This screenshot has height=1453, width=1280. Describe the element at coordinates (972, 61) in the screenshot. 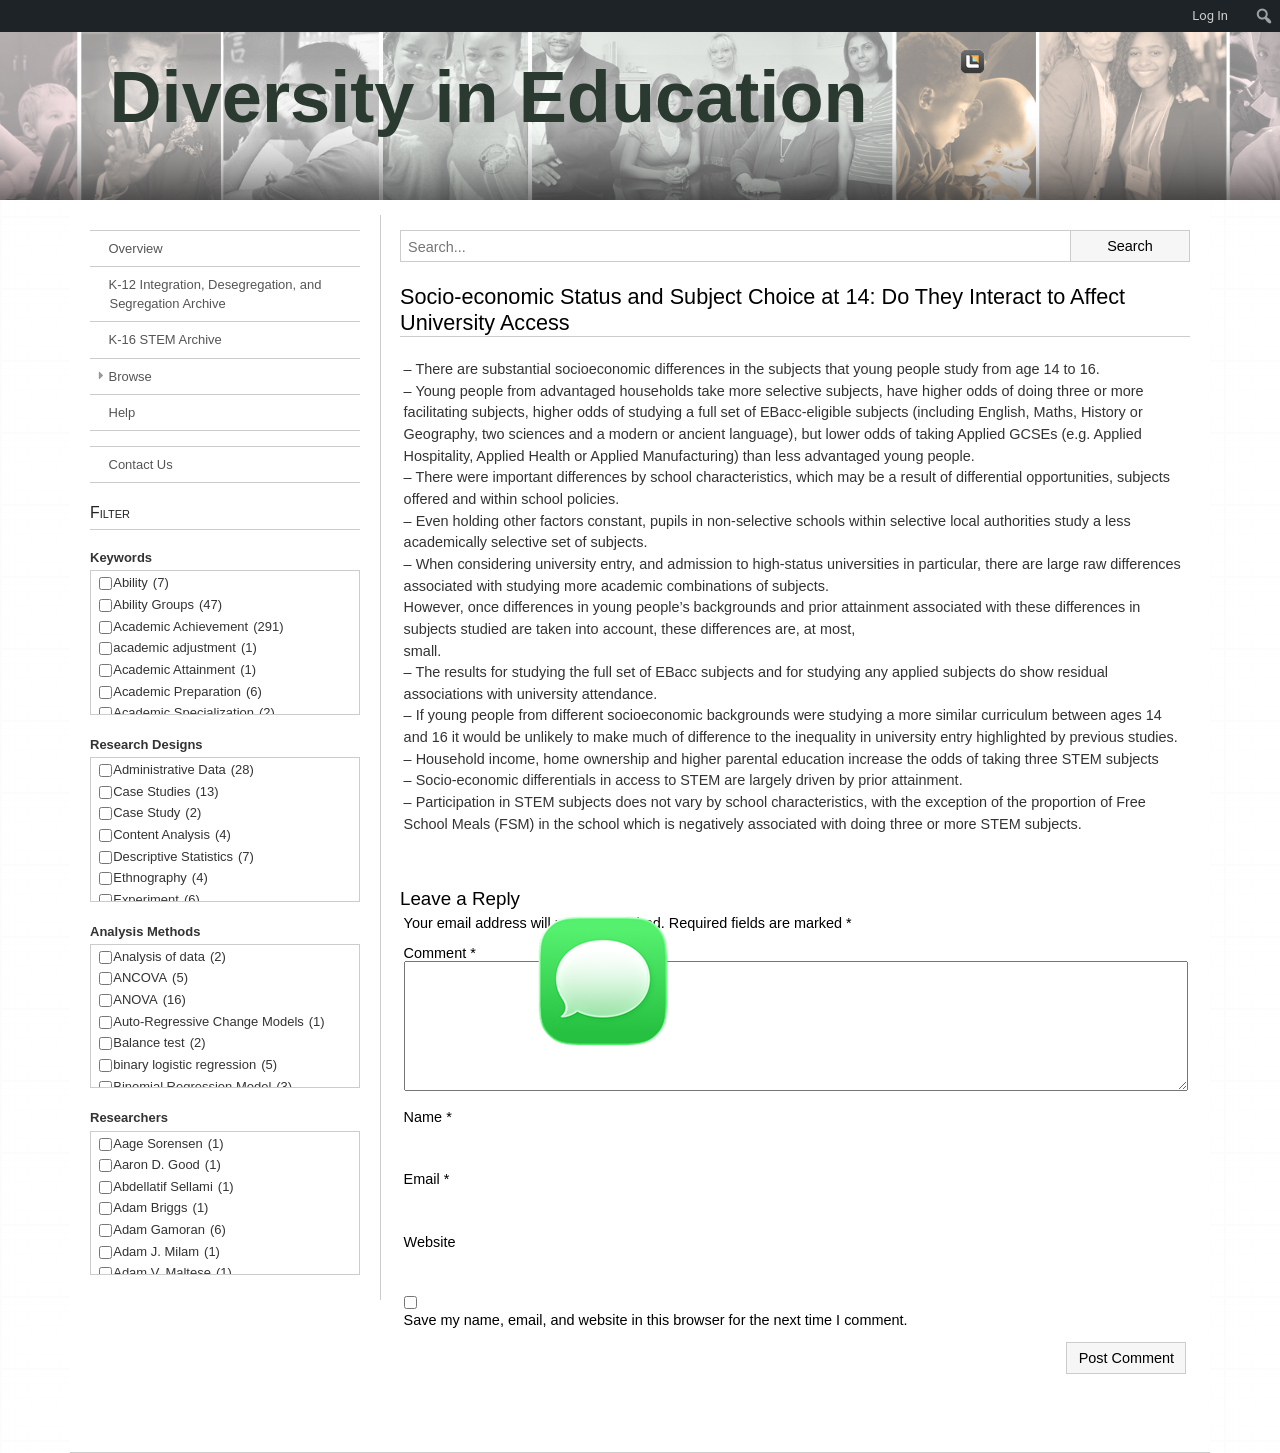

I see `open lite-xl text editor` at that location.